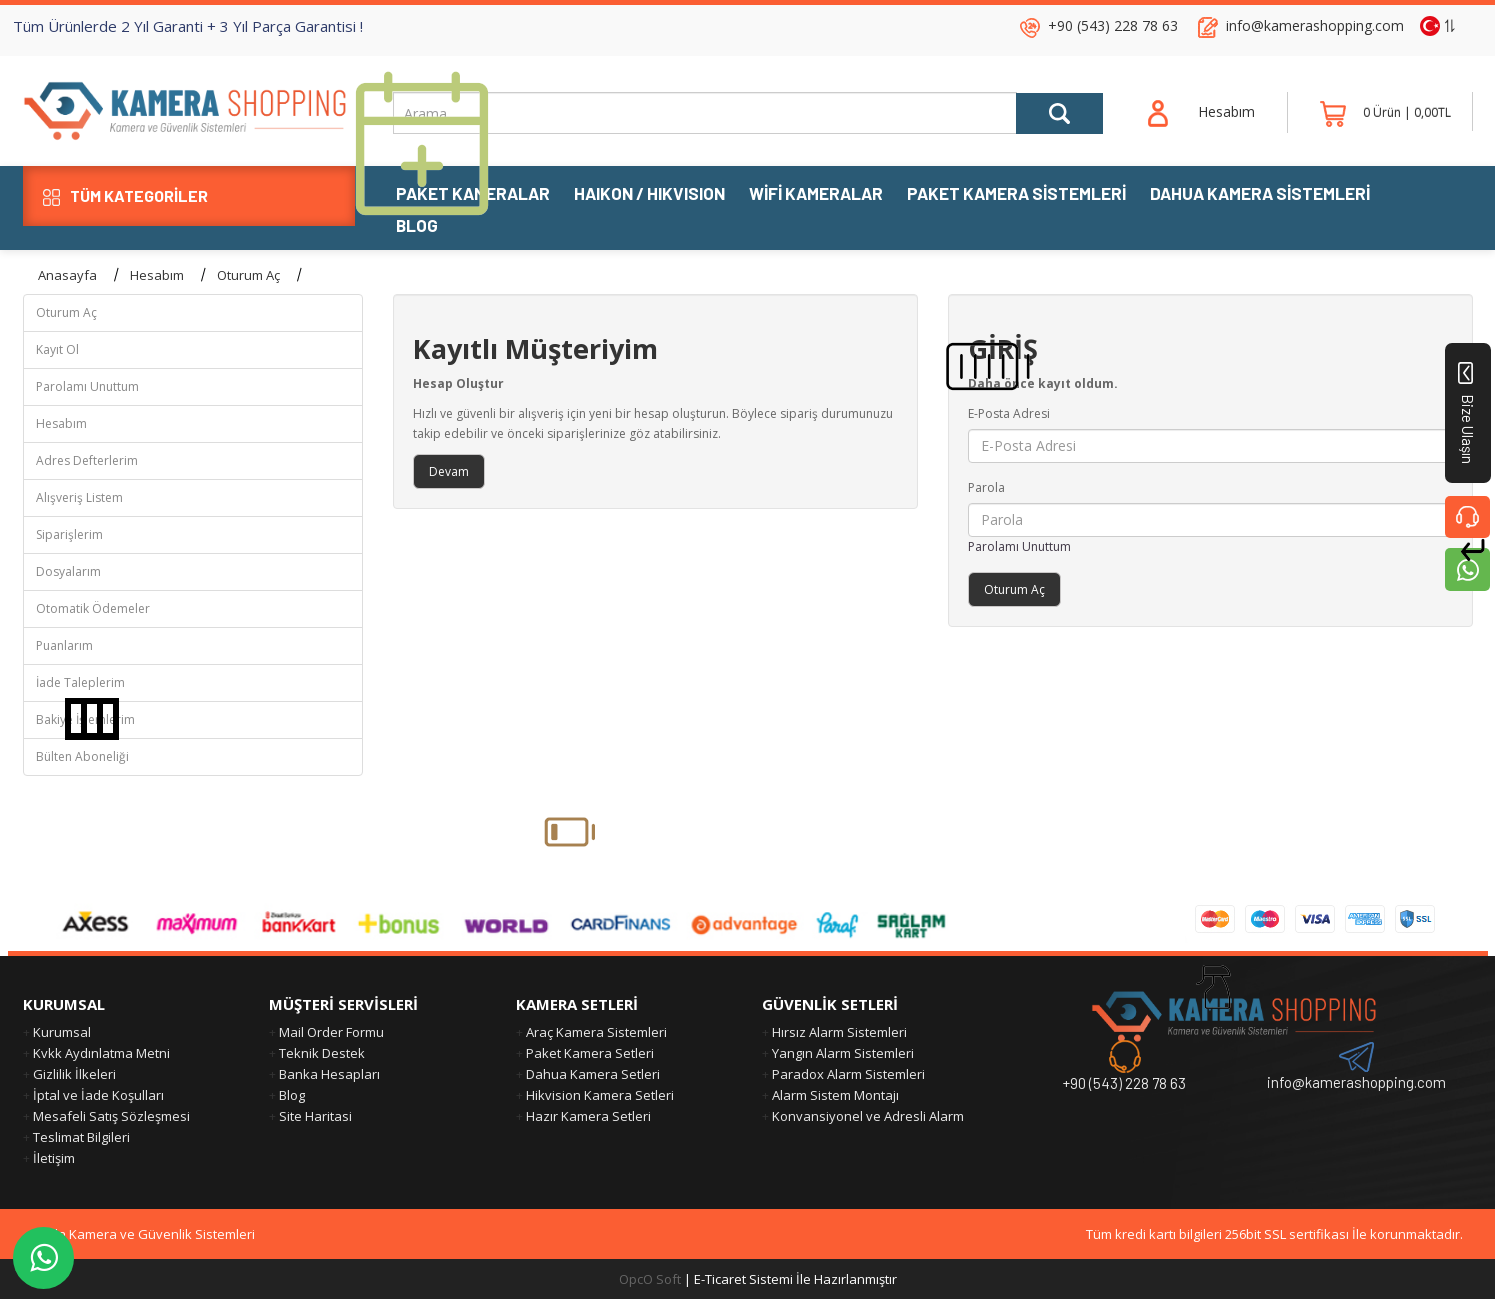 This screenshot has width=1495, height=1299. I want to click on access cleaning or household supplies, so click(1215, 987).